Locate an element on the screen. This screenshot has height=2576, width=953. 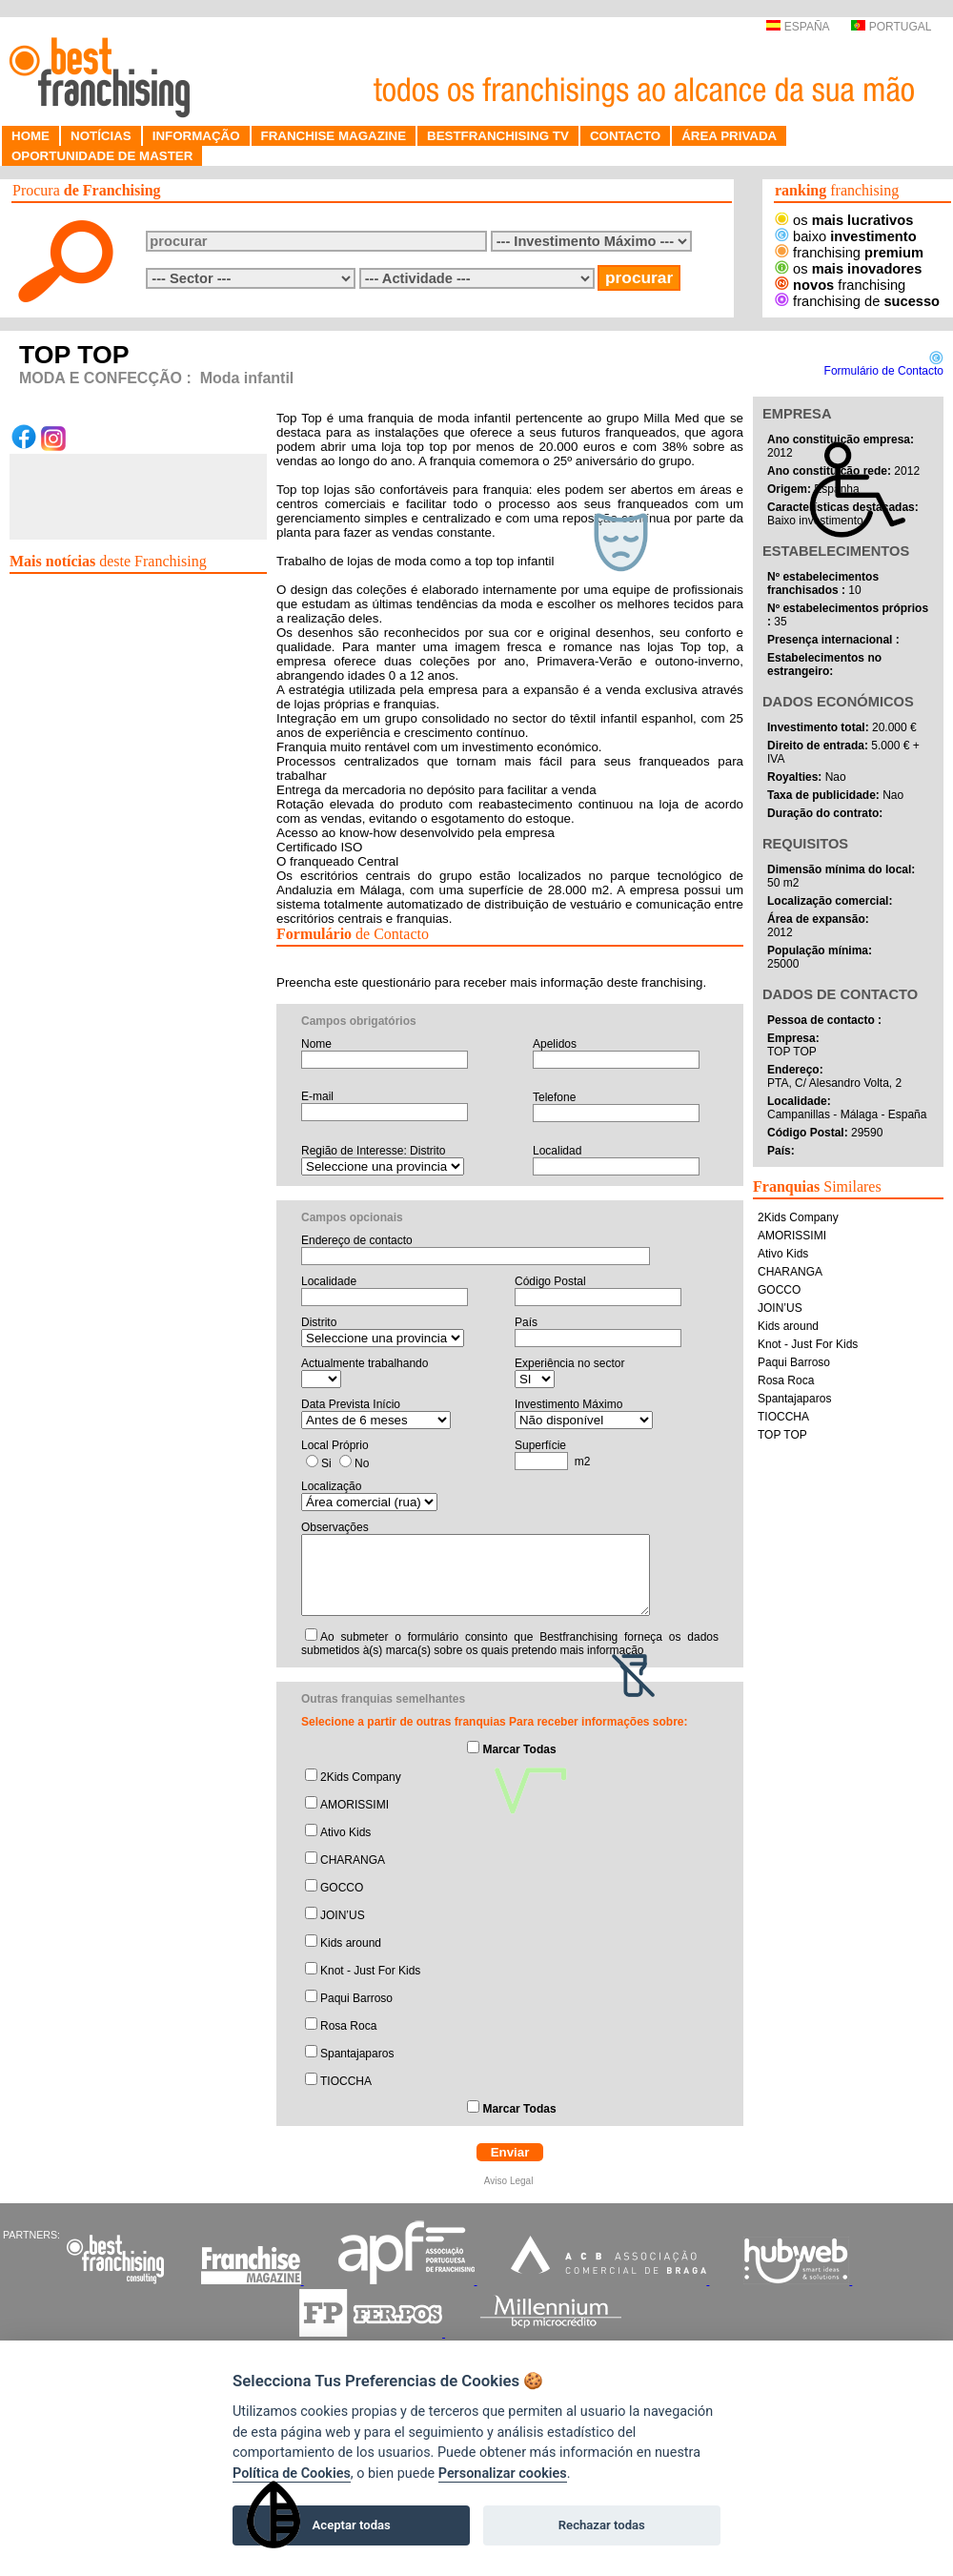
adjust water or humidity level is located at coordinates (274, 2517).